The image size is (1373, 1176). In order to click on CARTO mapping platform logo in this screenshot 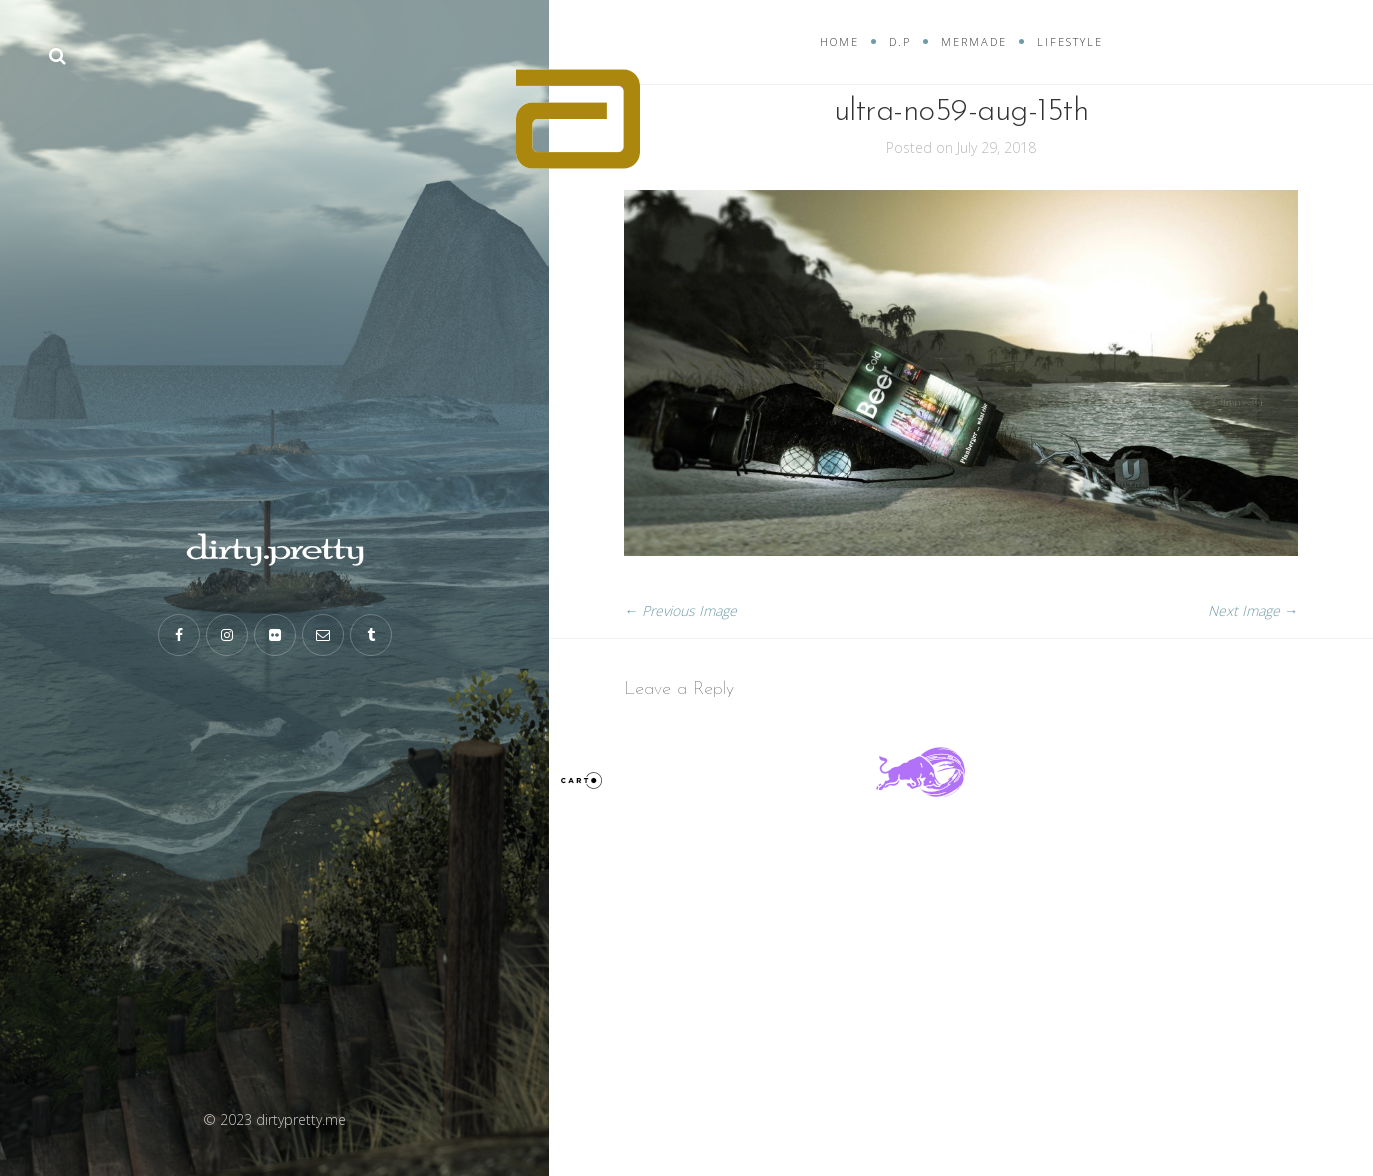, I will do `click(581, 780)`.